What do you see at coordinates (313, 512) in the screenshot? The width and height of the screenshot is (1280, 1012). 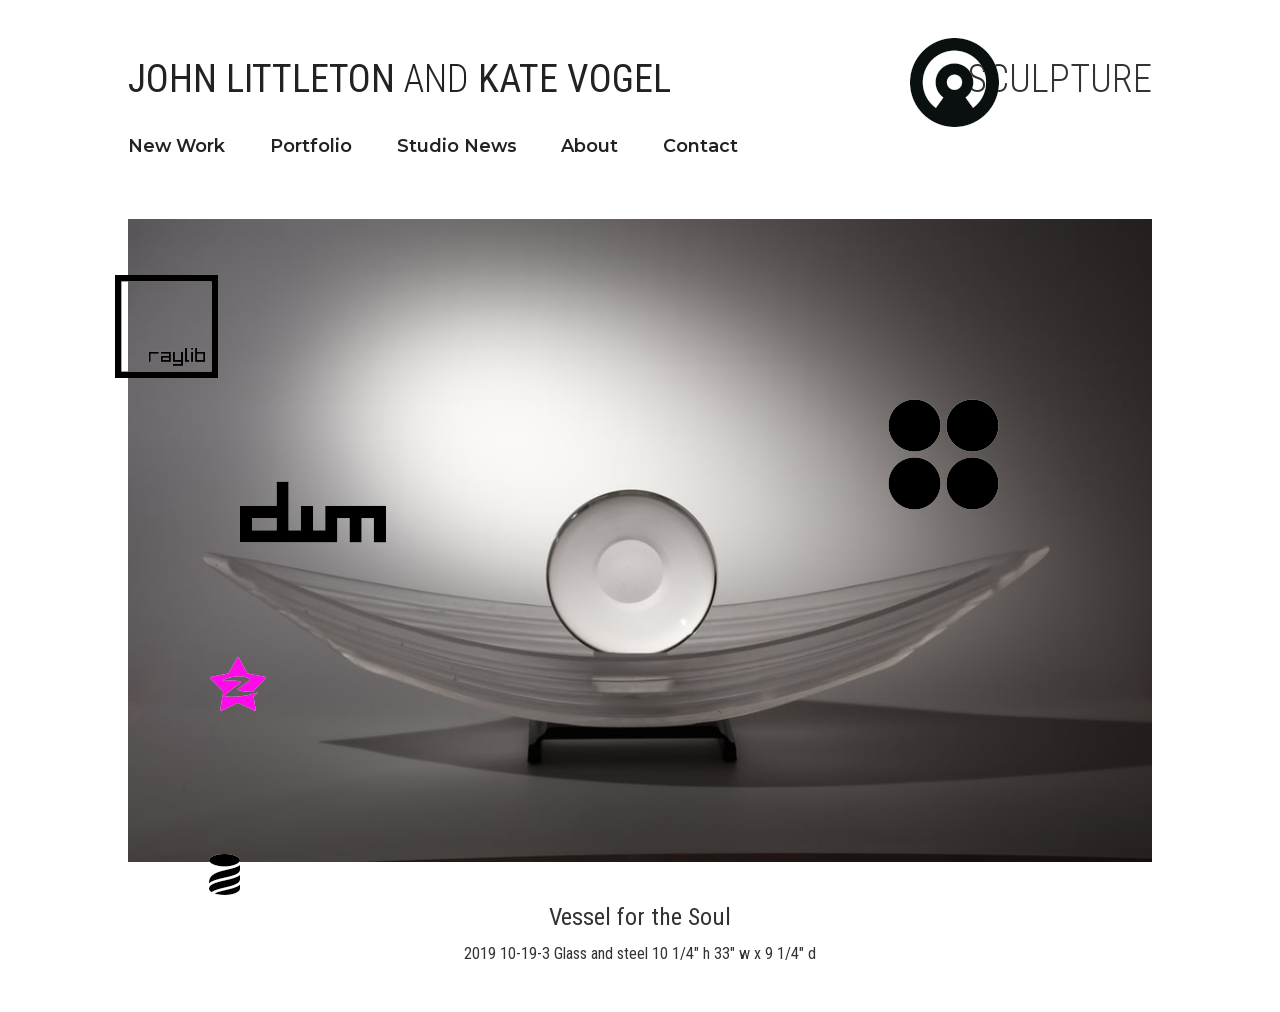 I see `dwm window manager logo` at bounding box center [313, 512].